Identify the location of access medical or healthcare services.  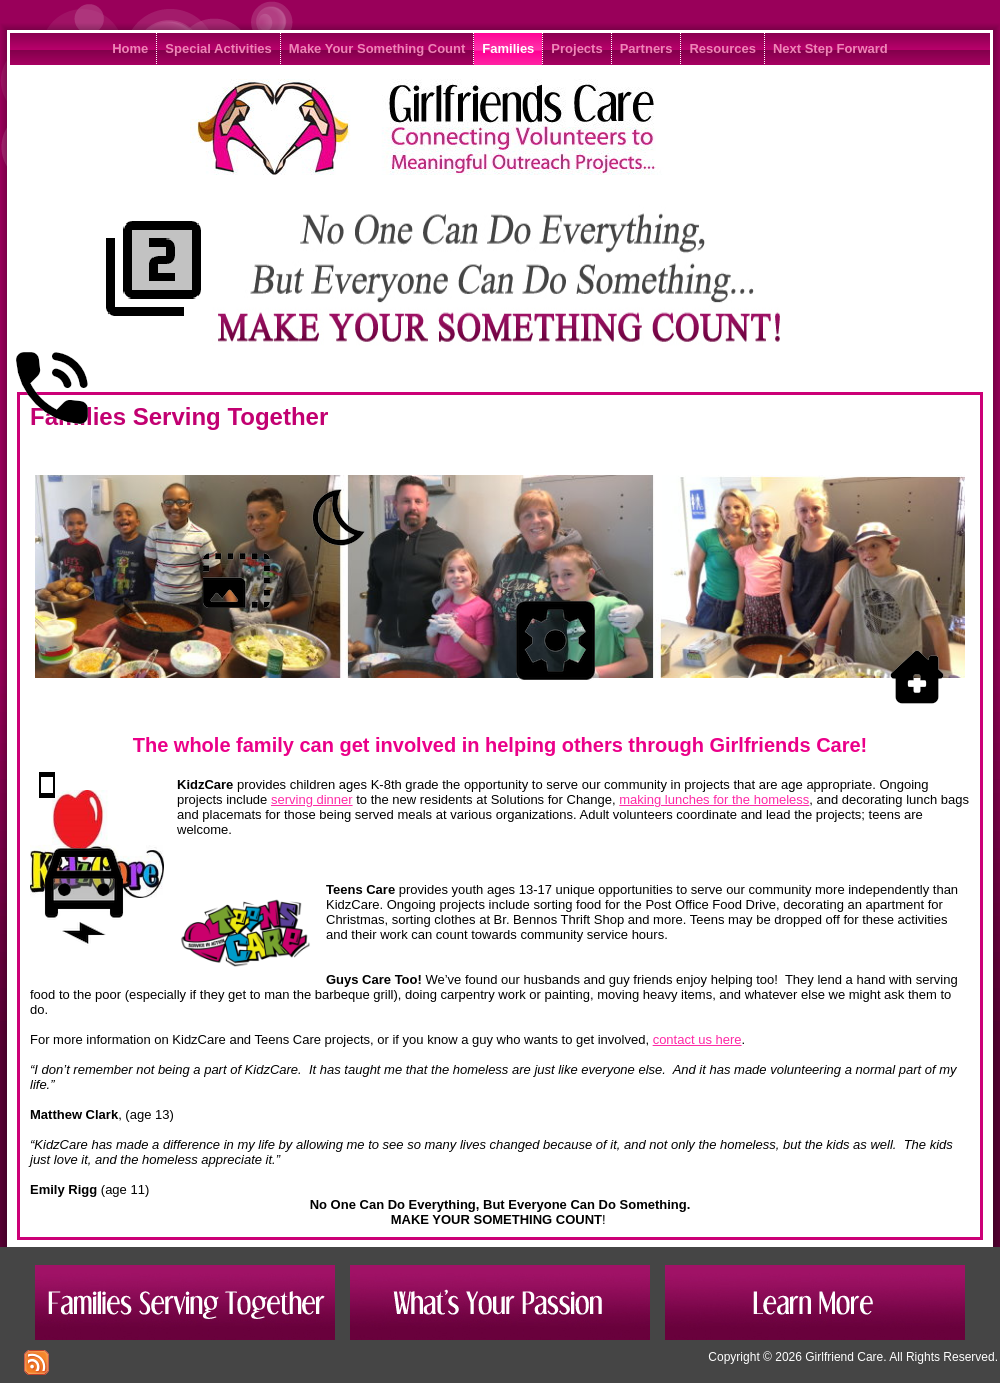
(917, 677).